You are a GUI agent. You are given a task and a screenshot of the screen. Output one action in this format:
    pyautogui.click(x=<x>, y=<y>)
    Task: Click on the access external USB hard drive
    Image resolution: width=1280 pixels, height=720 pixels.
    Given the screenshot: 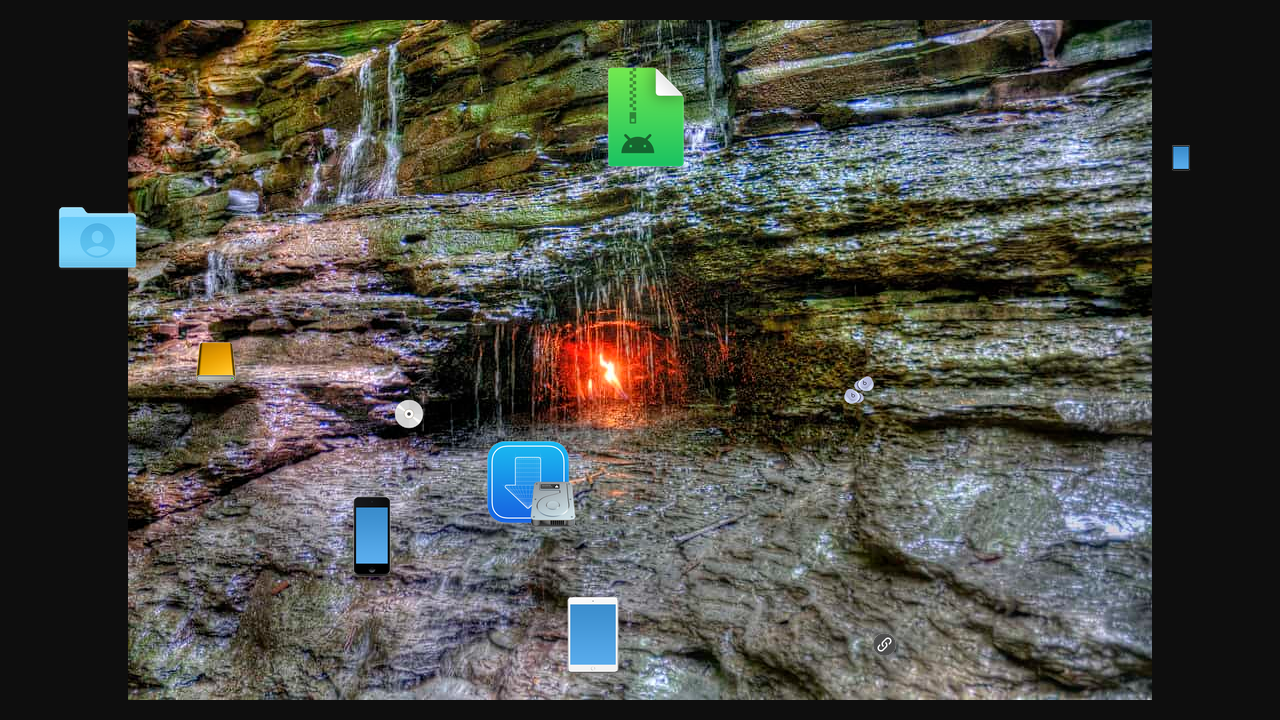 What is the action you would take?
    pyautogui.click(x=216, y=362)
    